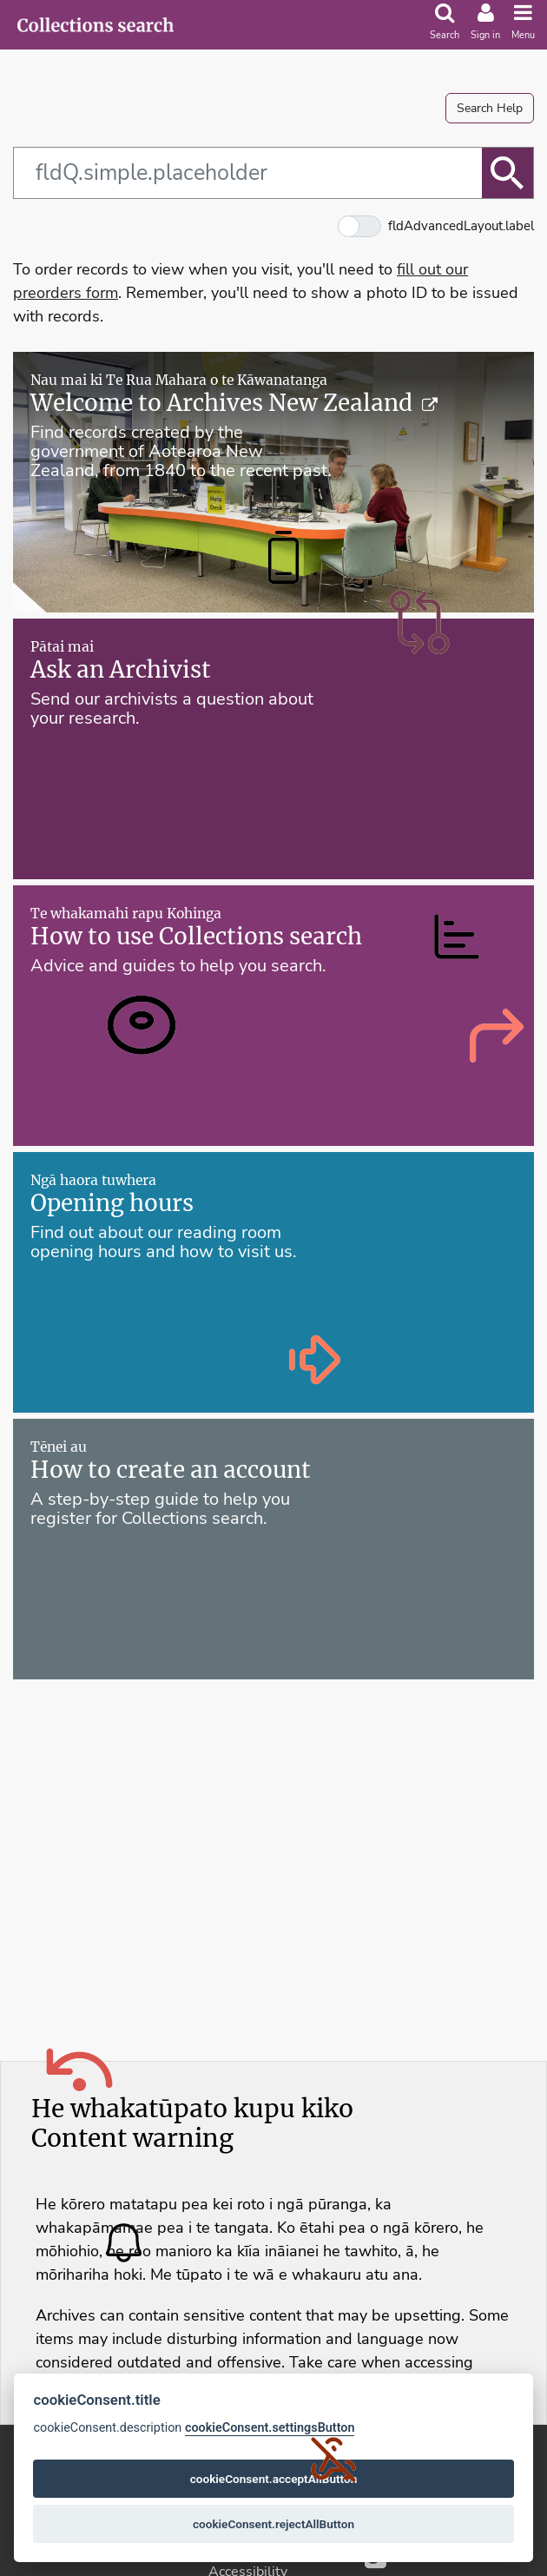  What do you see at coordinates (497, 1036) in the screenshot?
I see `forward or share content` at bounding box center [497, 1036].